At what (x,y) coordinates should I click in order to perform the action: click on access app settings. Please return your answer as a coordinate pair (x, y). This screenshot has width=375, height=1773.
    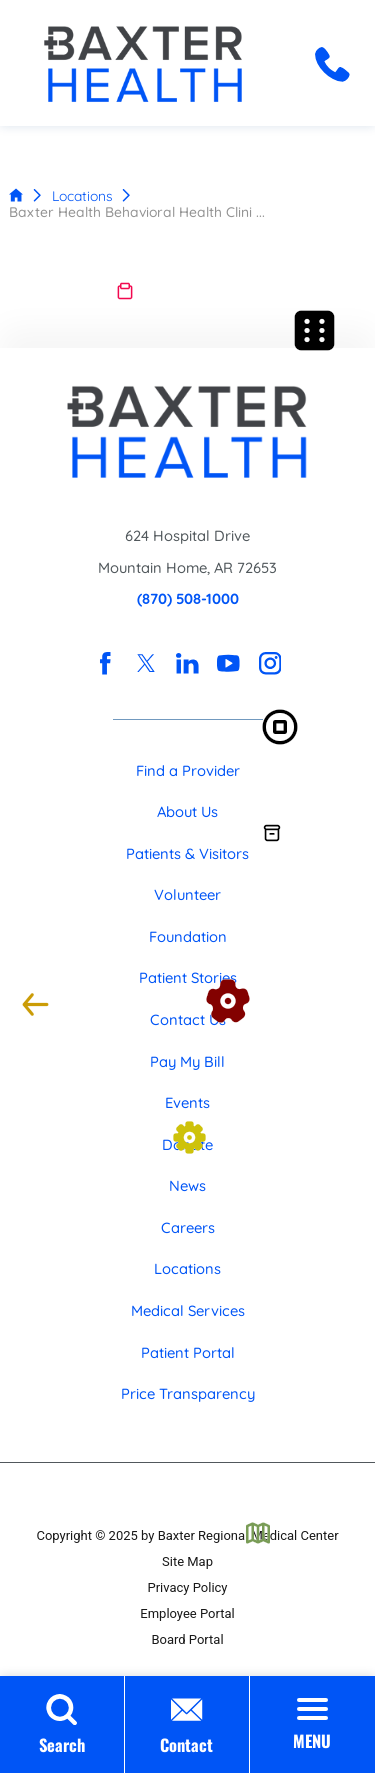
    Looking at the image, I should click on (189, 1137).